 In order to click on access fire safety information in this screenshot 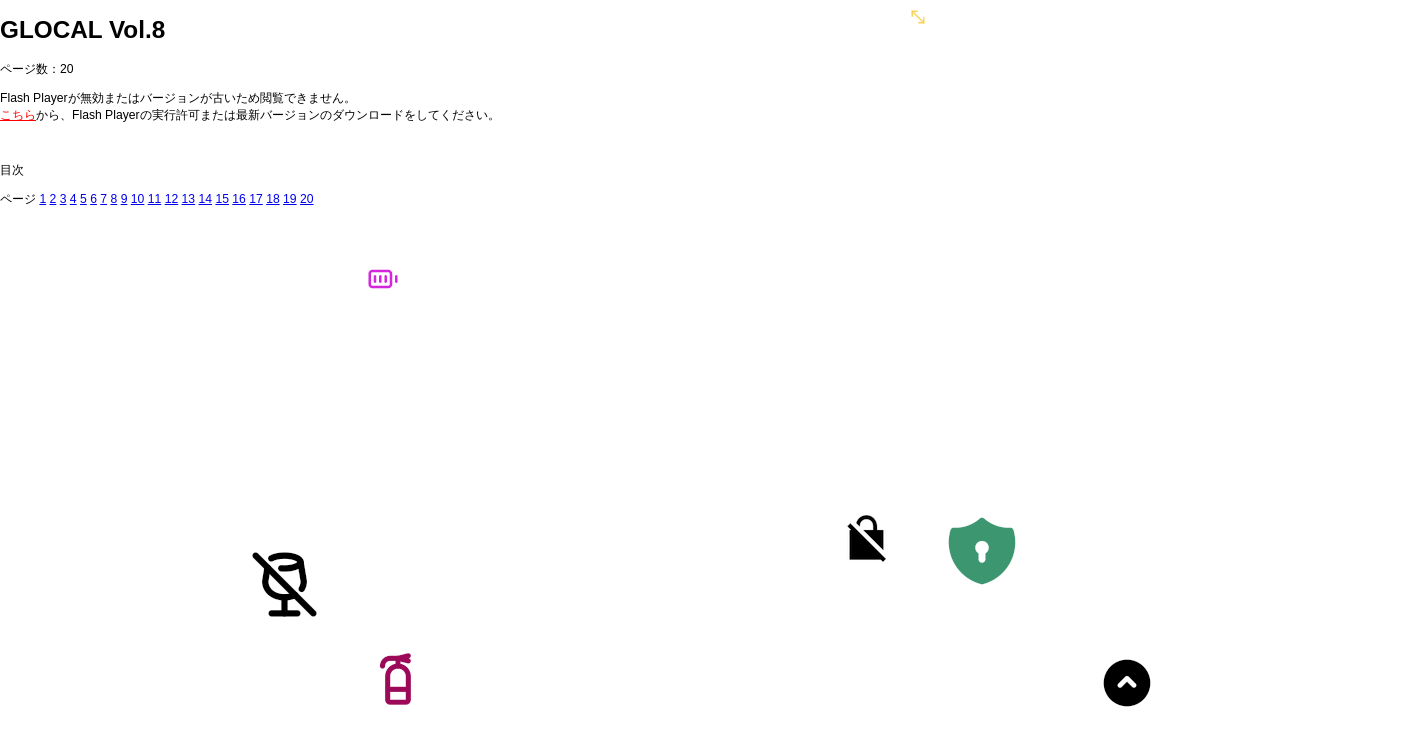, I will do `click(398, 679)`.